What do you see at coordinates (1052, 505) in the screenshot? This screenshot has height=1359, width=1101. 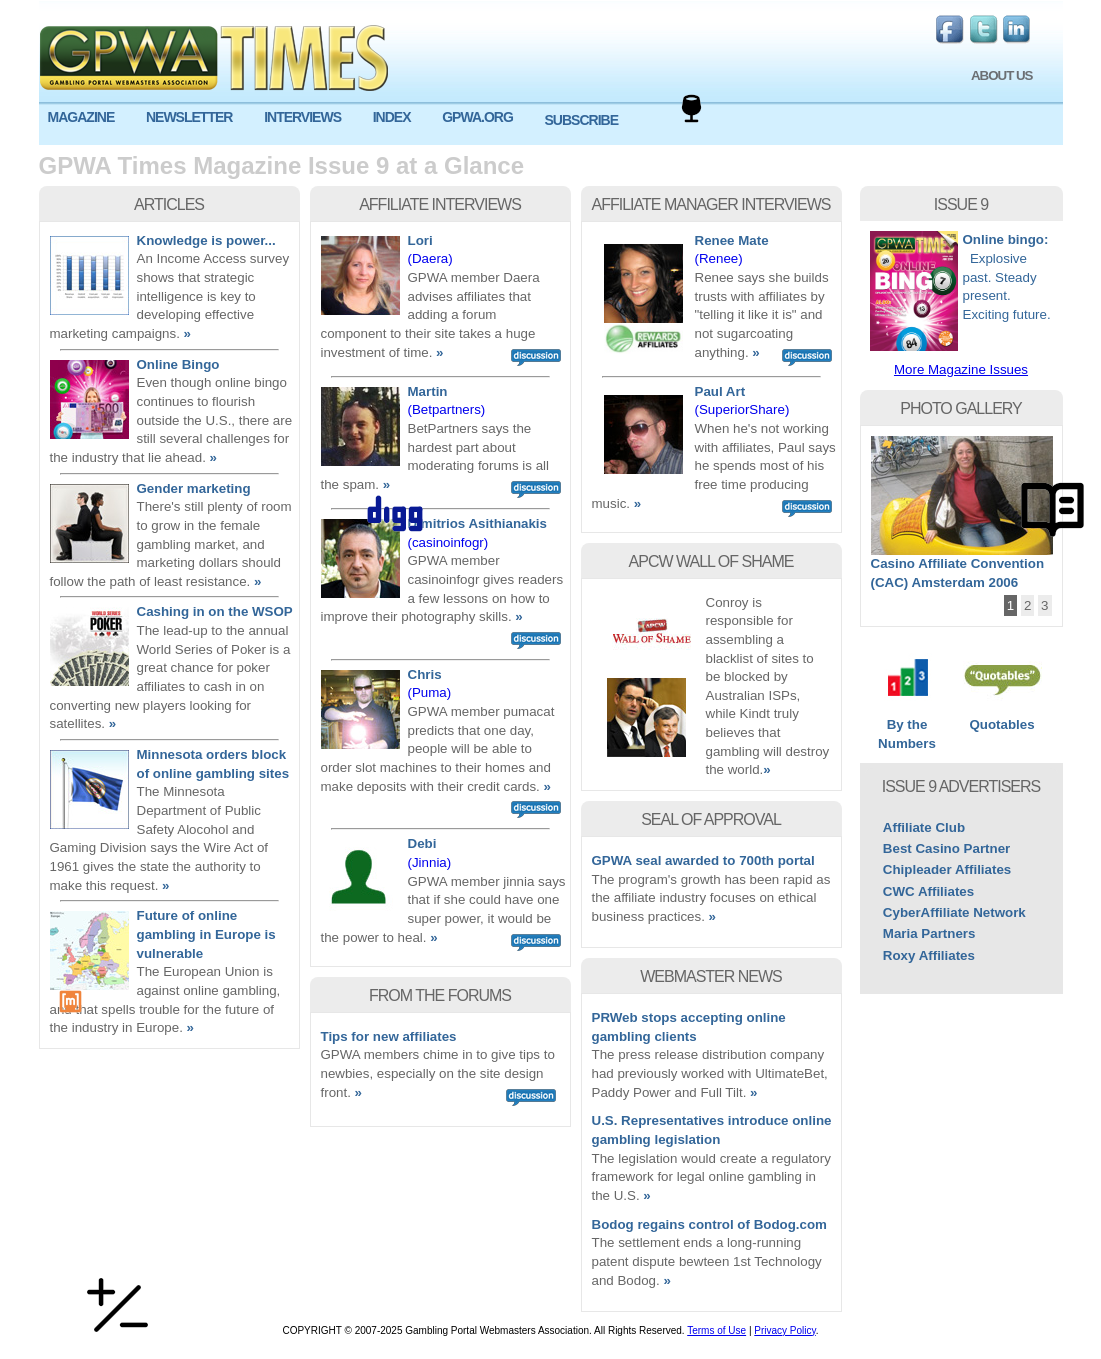 I see `open reading mode or e-reader` at bounding box center [1052, 505].